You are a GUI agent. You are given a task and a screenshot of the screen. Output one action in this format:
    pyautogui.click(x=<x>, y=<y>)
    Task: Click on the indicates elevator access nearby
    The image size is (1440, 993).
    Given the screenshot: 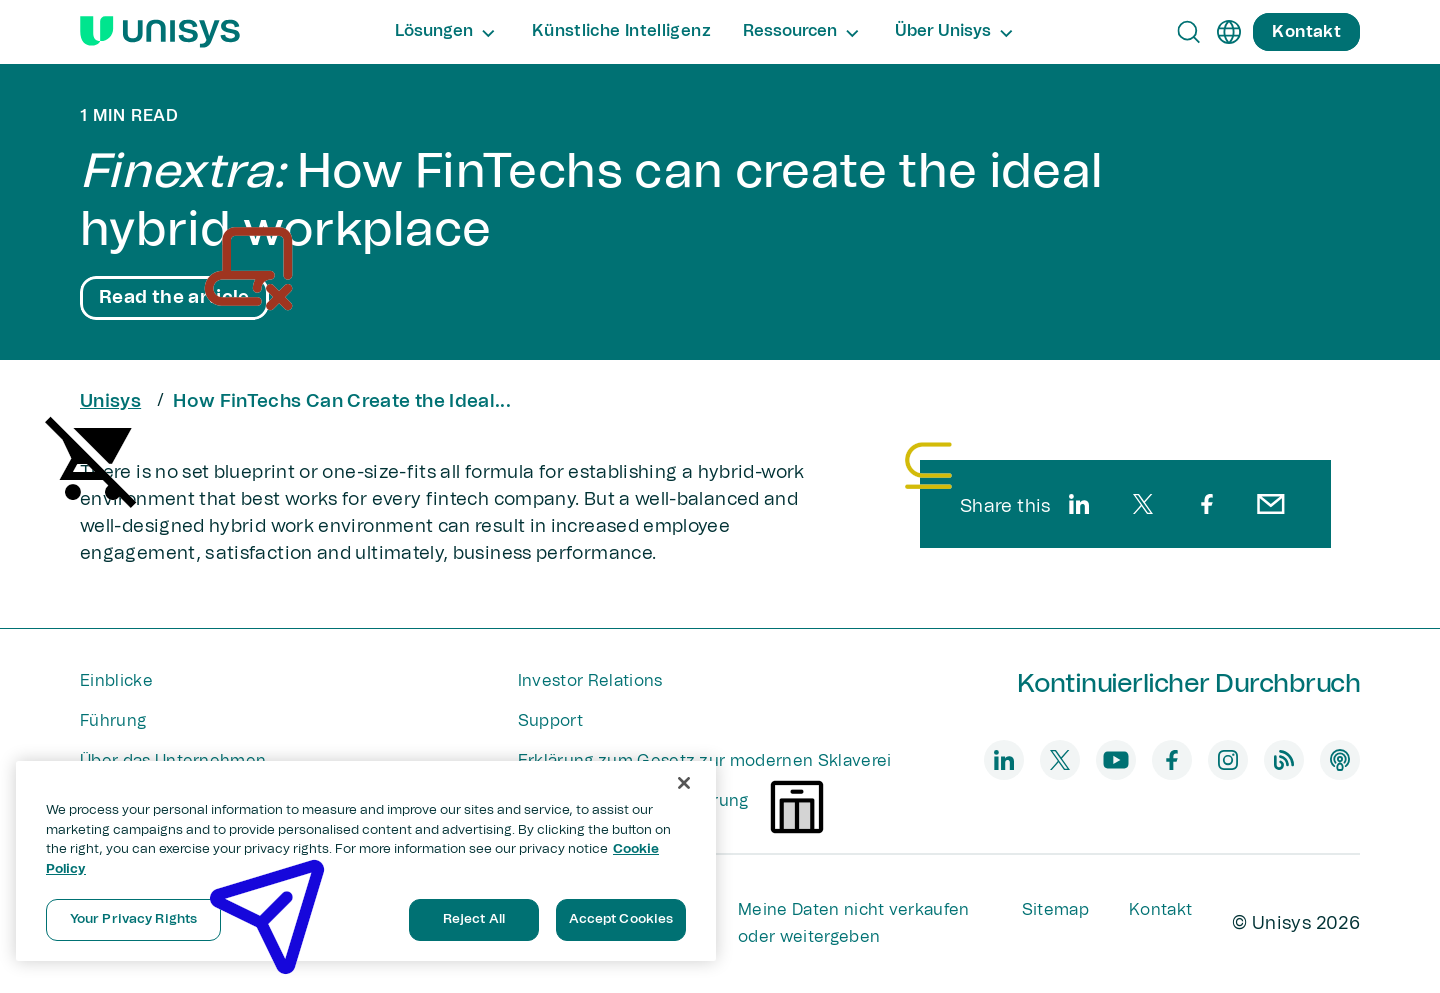 What is the action you would take?
    pyautogui.click(x=797, y=807)
    